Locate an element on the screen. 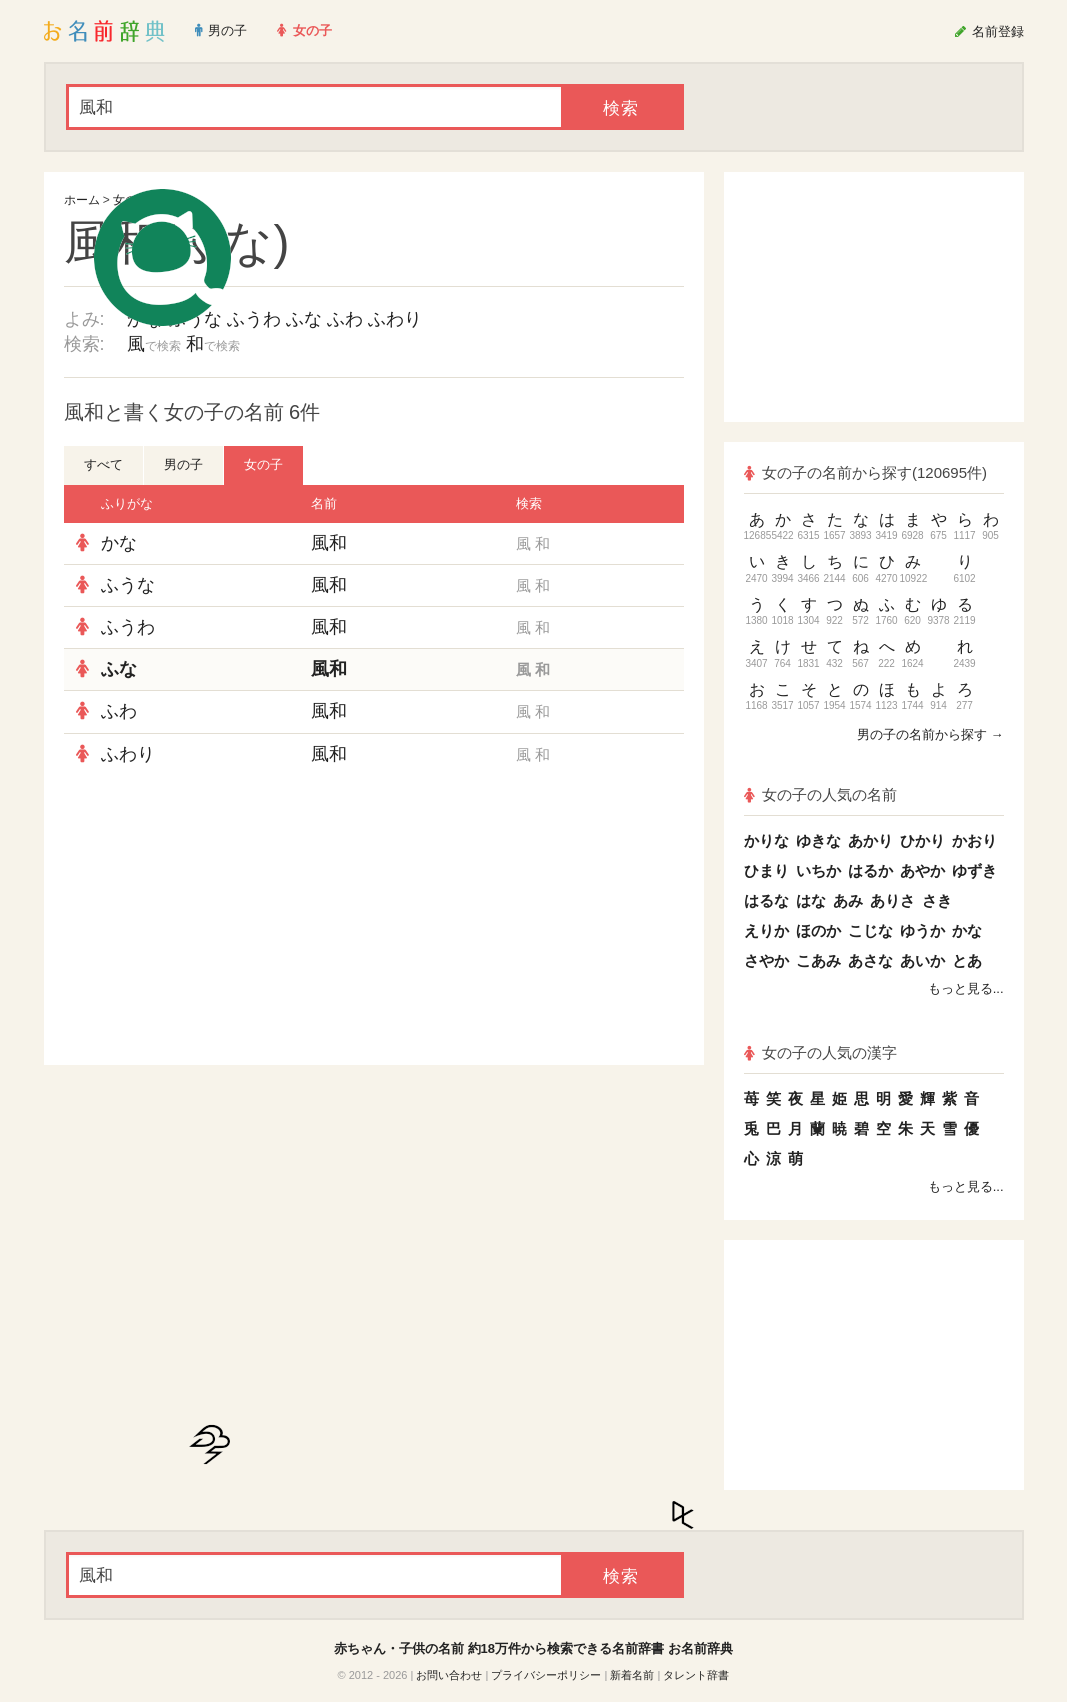  apache storm logo is located at coordinates (209, 1444).